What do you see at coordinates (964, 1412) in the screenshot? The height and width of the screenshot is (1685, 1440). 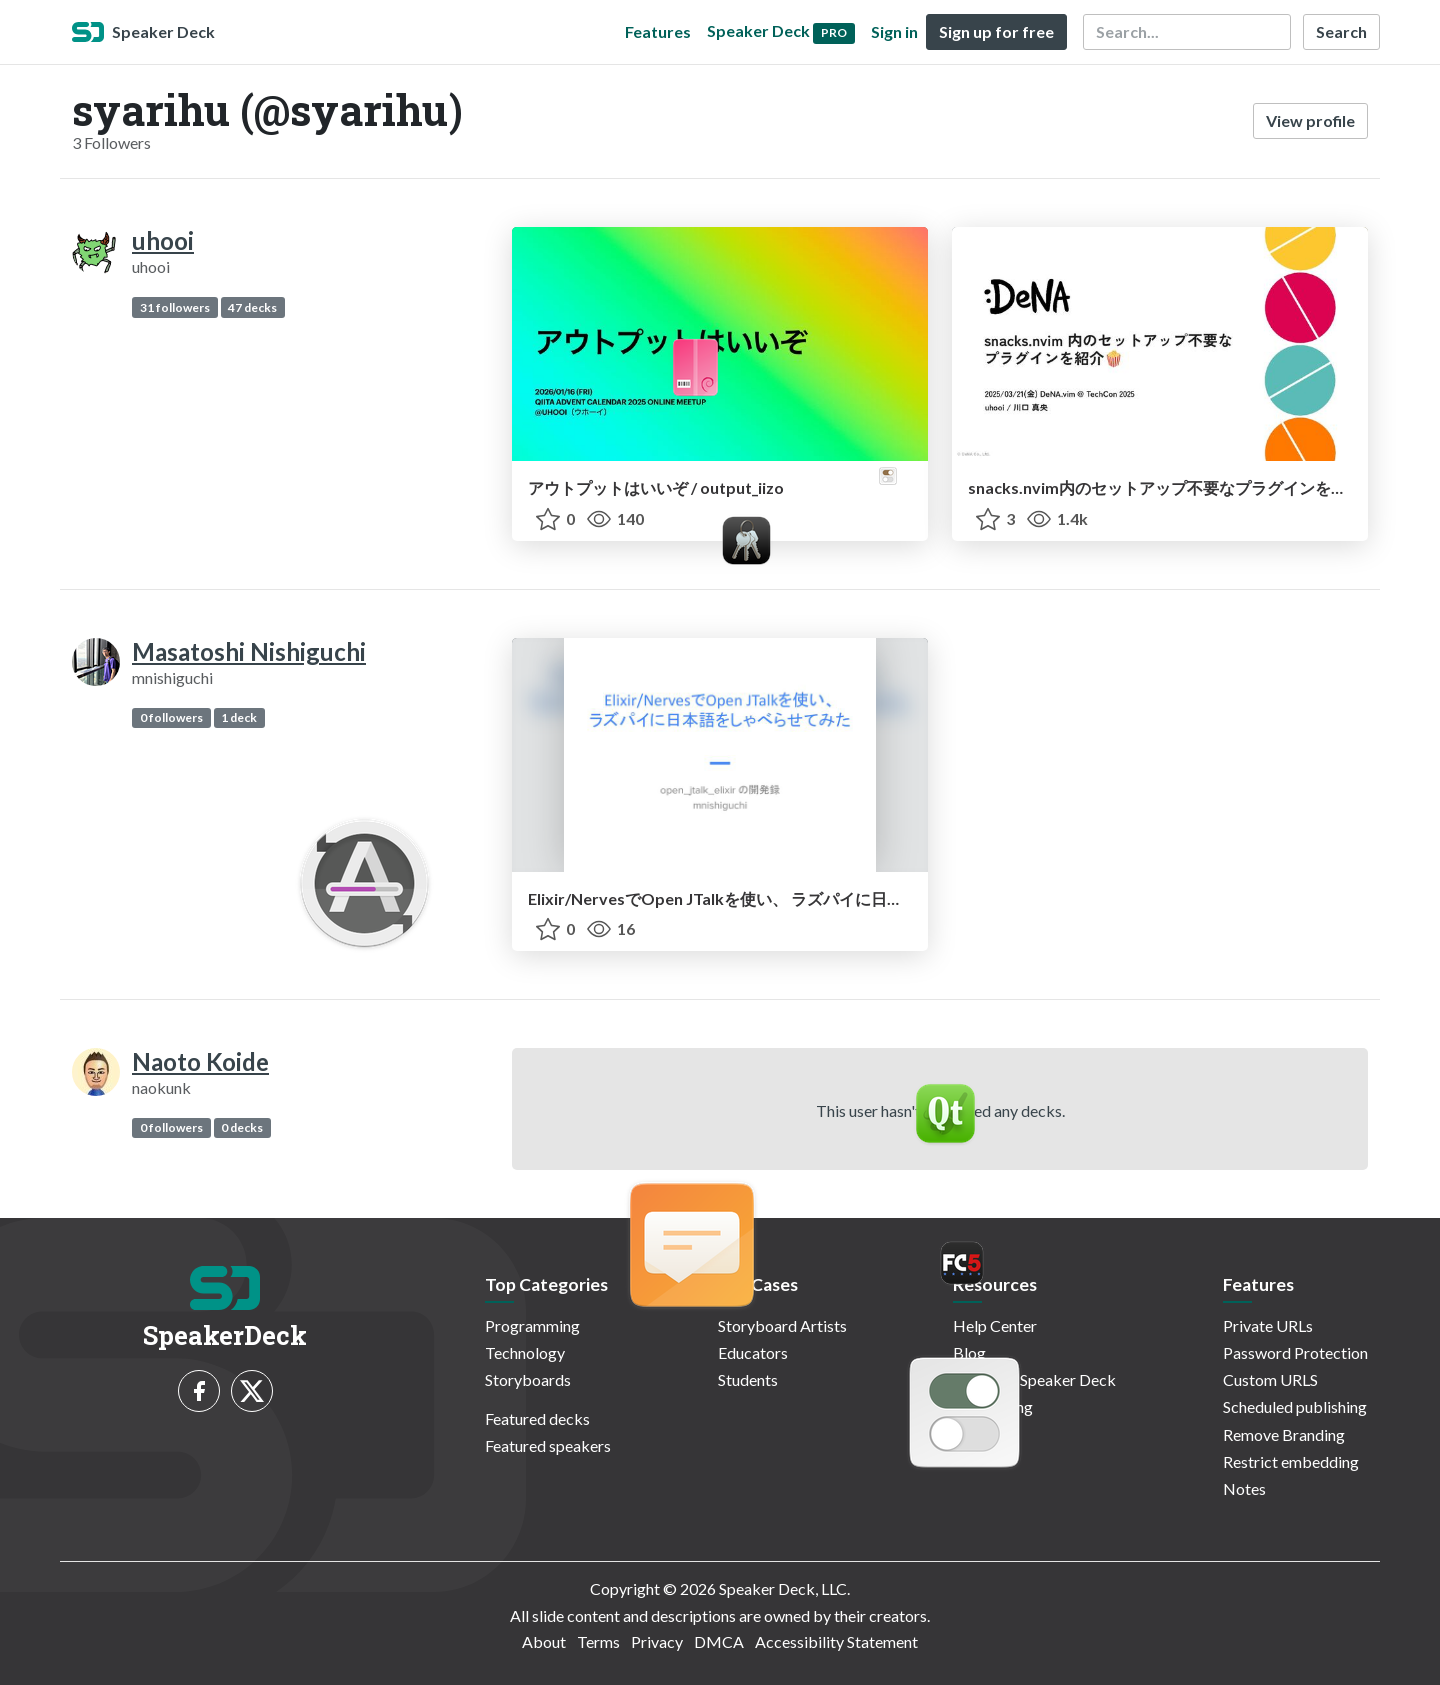 I see `open system tweaks or customization settings` at bounding box center [964, 1412].